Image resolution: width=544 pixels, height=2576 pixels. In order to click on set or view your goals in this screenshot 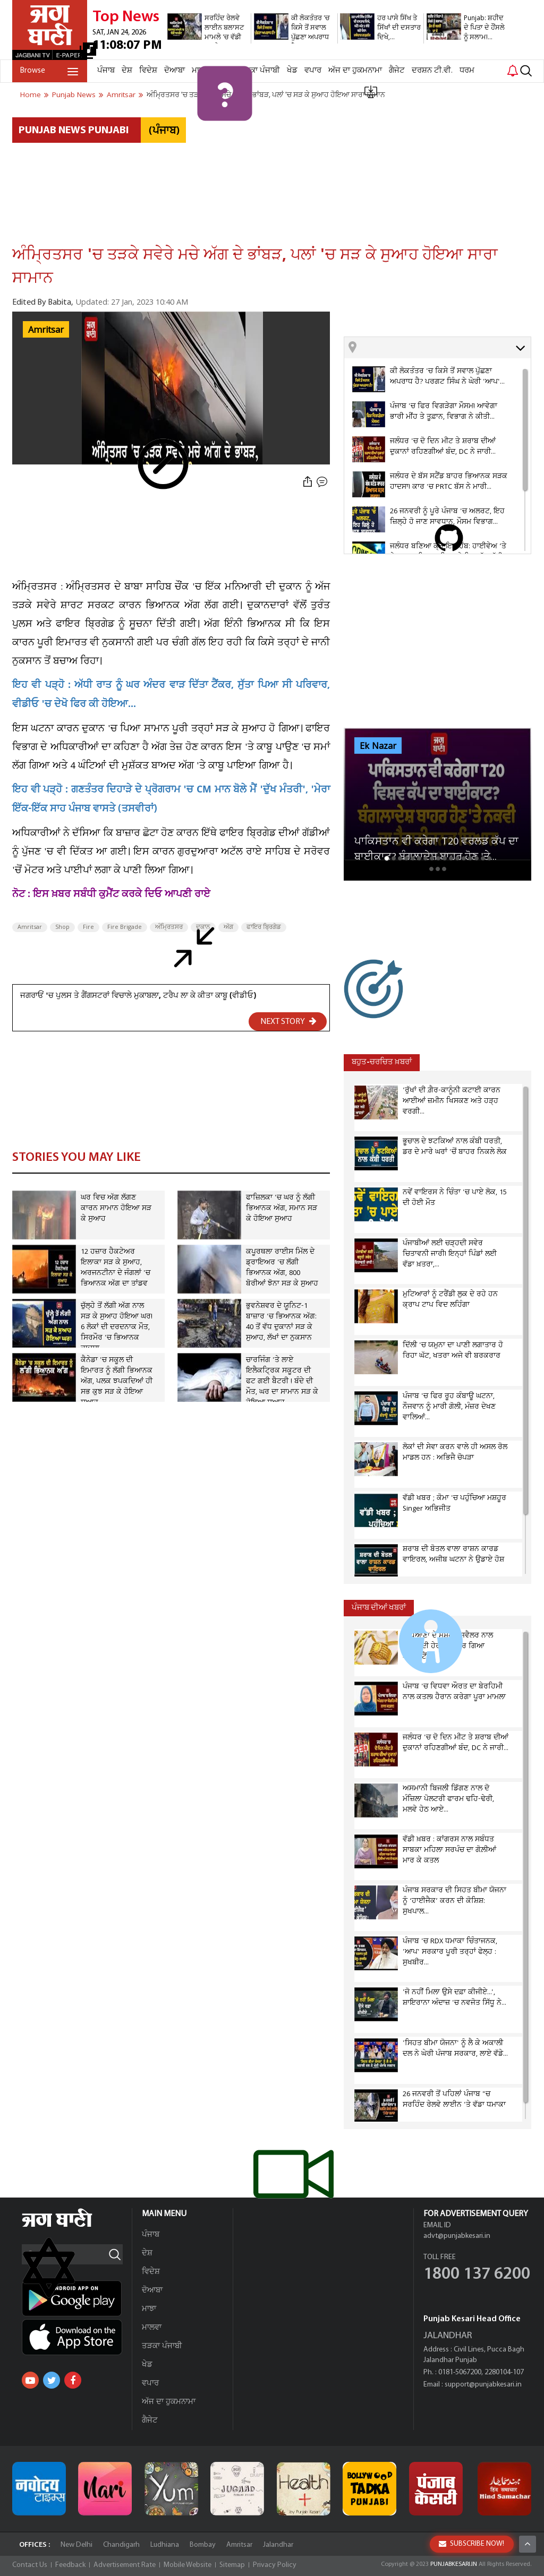, I will do `click(373, 989)`.